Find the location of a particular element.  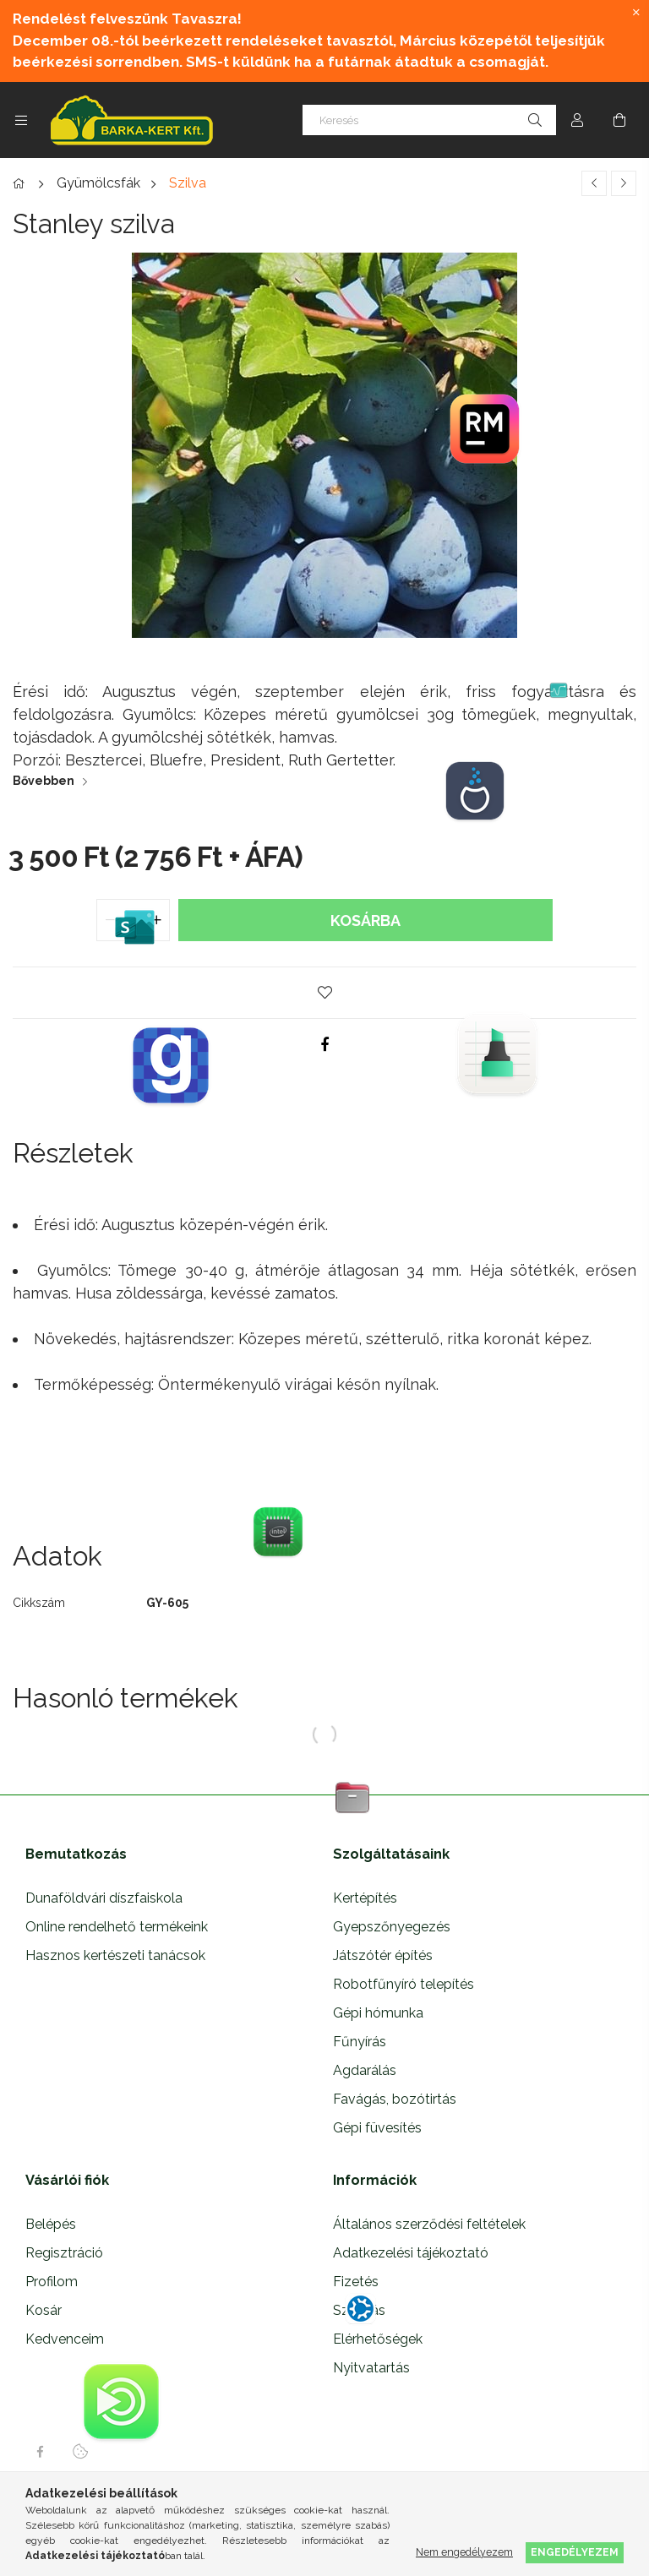

open the file manager is located at coordinates (352, 1797).